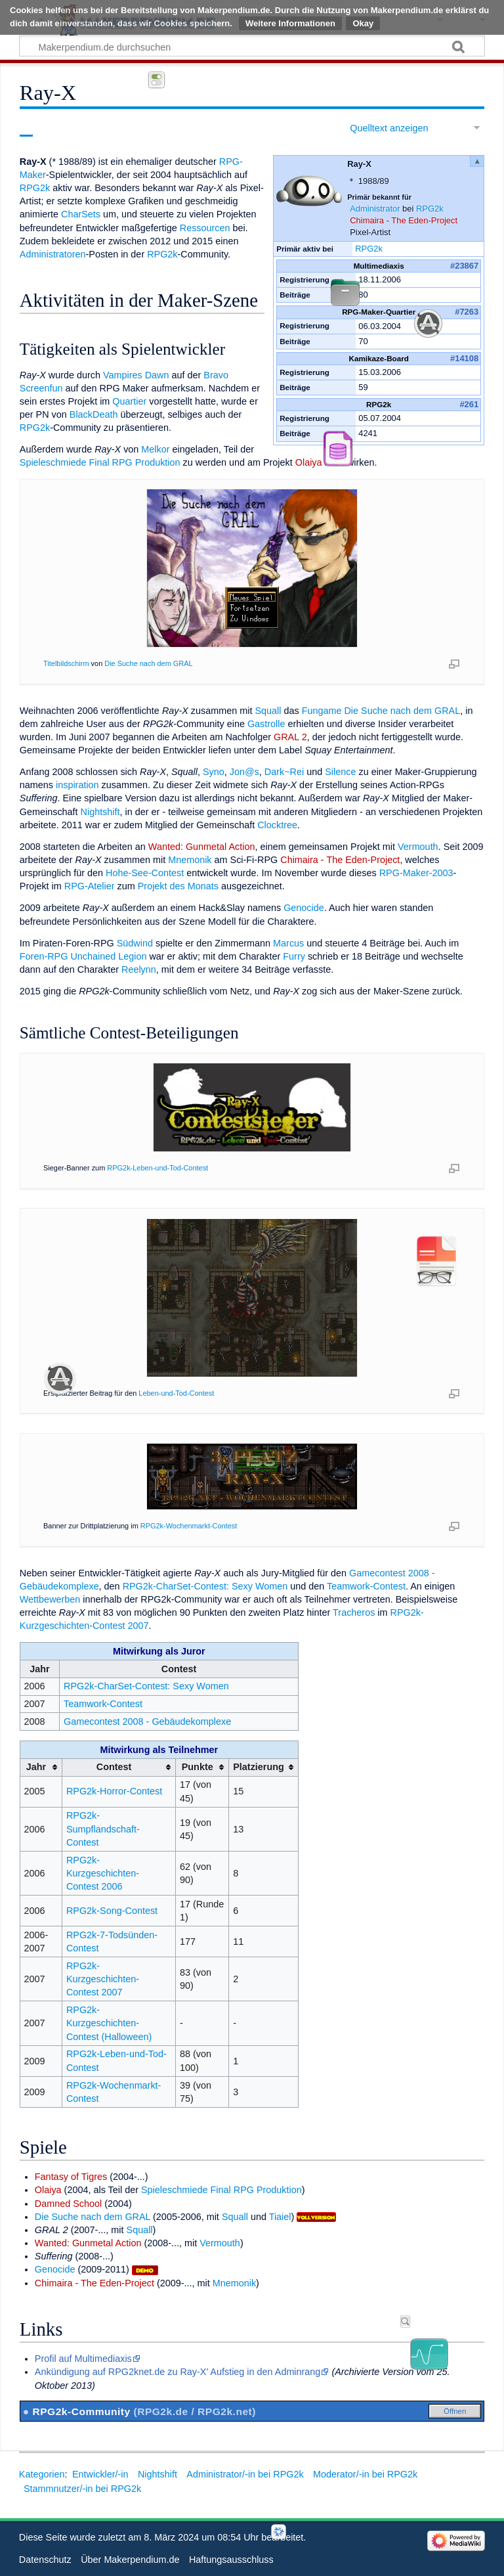  Describe the element at coordinates (60, 1378) in the screenshot. I see `check for available software updates` at that location.